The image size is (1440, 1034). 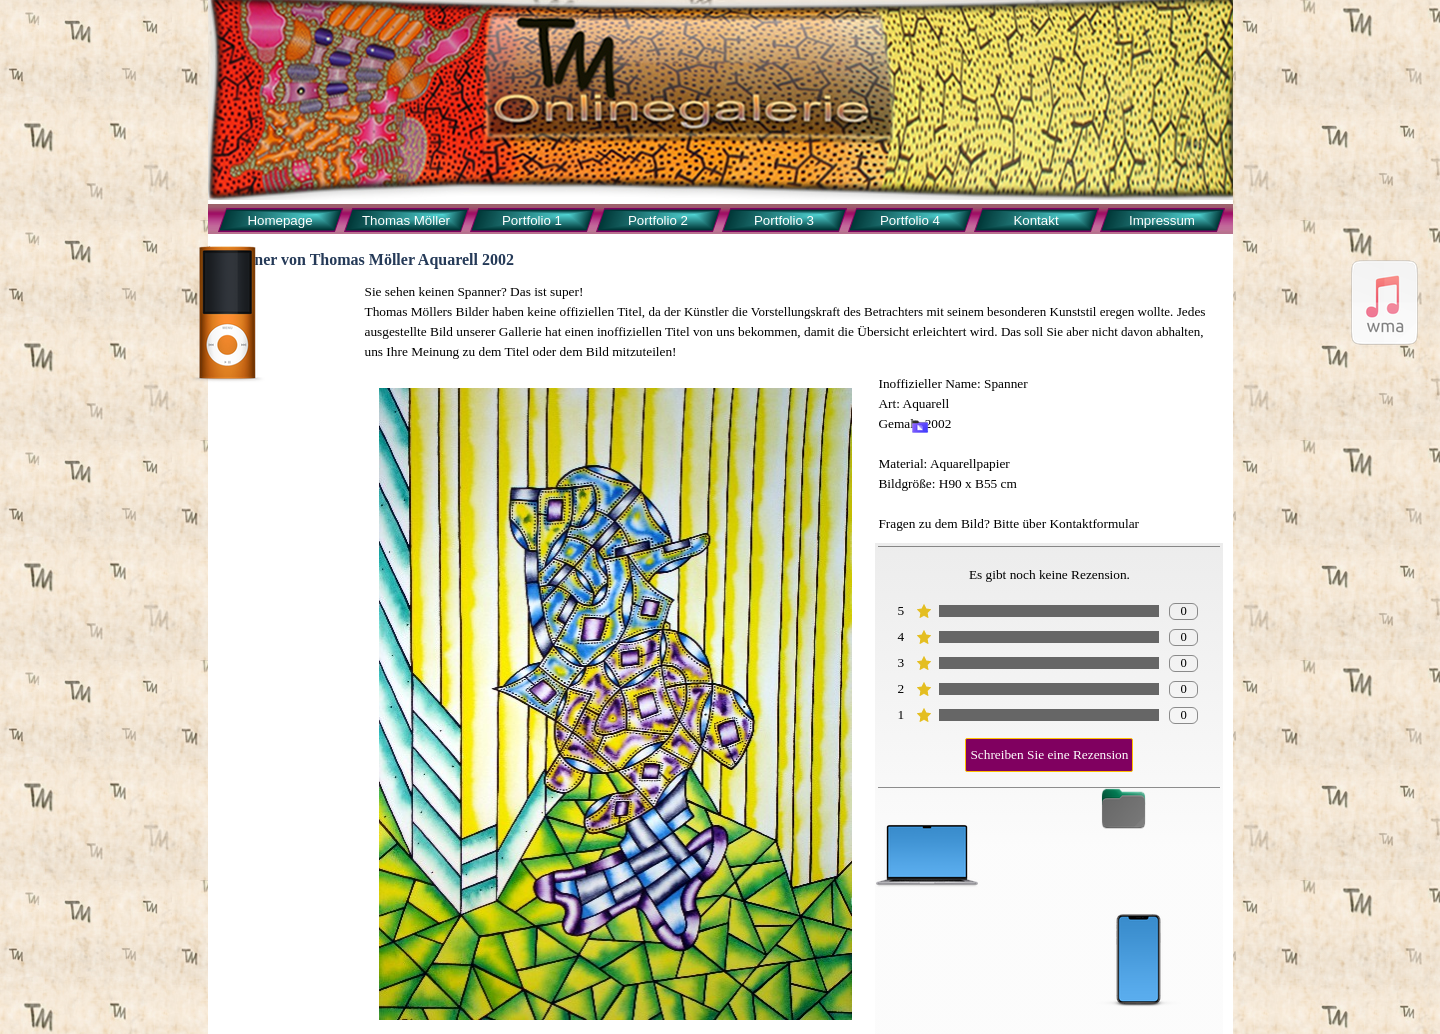 What do you see at coordinates (920, 427) in the screenshot?
I see `open folder containing Adobe Media Encoder files` at bounding box center [920, 427].